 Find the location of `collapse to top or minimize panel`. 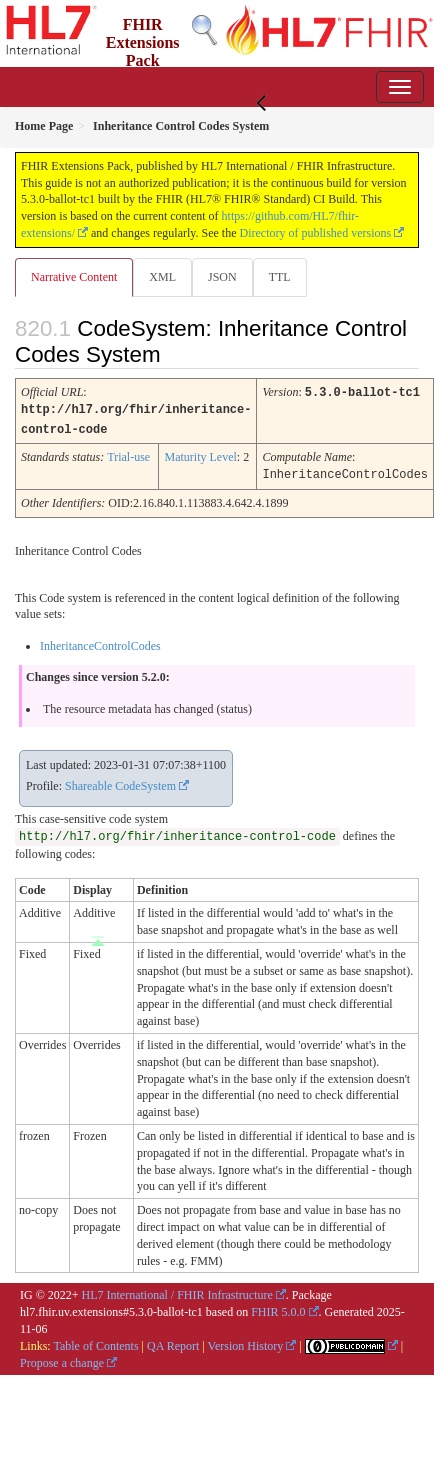

collapse to top or minimize panel is located at coordinates (98, 941).